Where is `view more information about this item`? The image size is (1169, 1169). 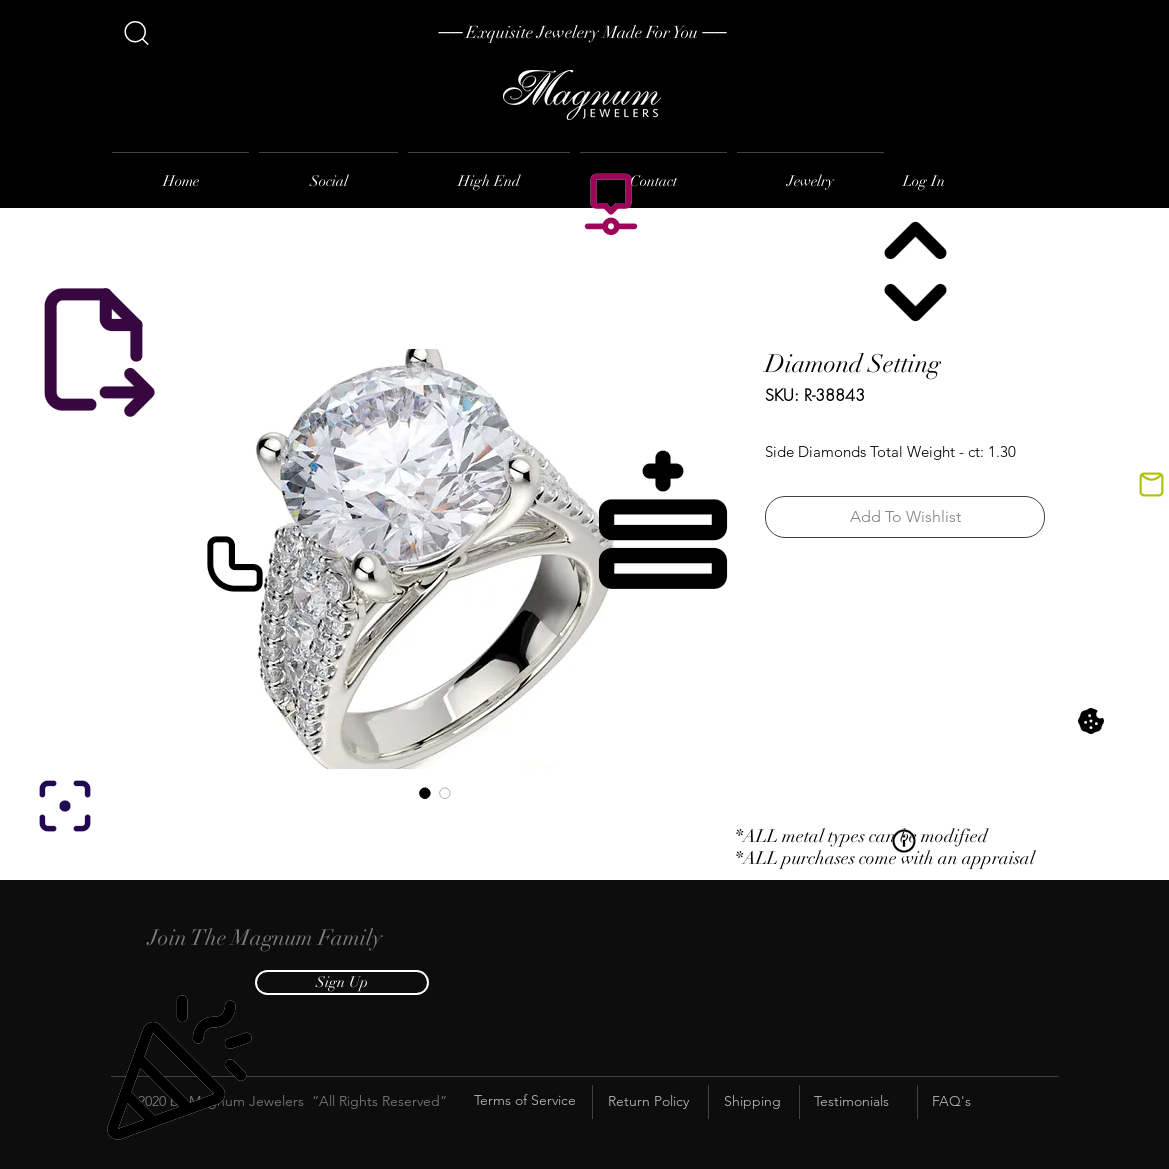 view more information about this item is located at coordinates (904, 841).